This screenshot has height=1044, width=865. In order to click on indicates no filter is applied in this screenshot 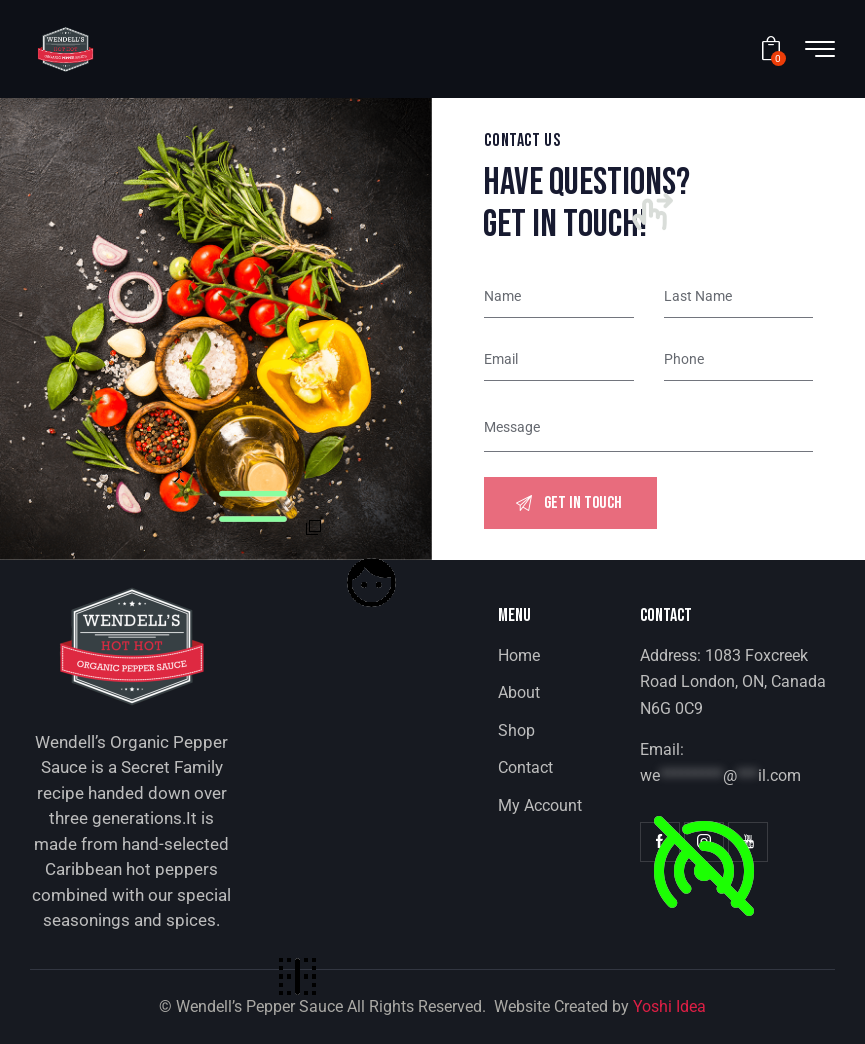, I will do `click(313, 527)`.